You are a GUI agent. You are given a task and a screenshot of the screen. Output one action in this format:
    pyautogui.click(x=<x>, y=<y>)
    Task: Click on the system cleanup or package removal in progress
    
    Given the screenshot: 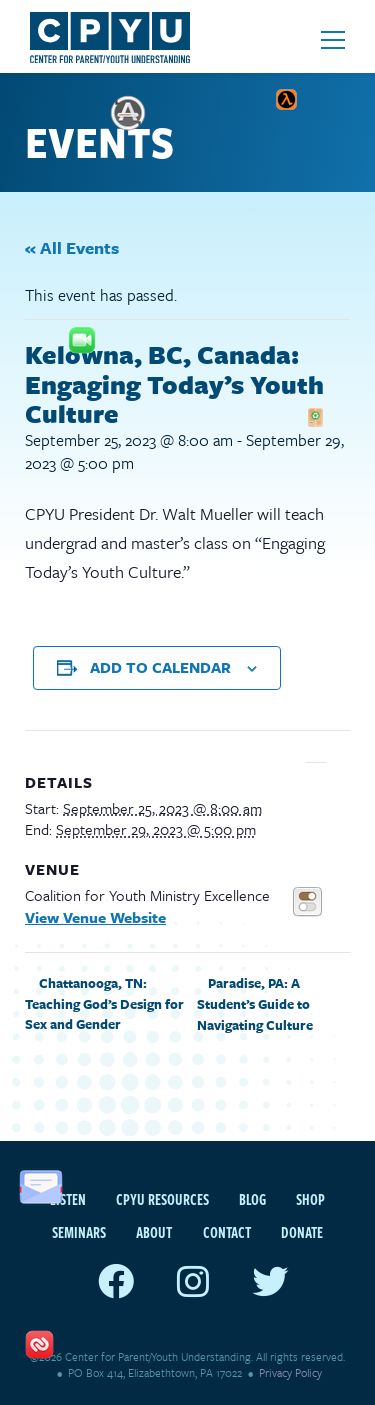 What is the action you would take?
    pyautogui.click(x=315, y=417)
    